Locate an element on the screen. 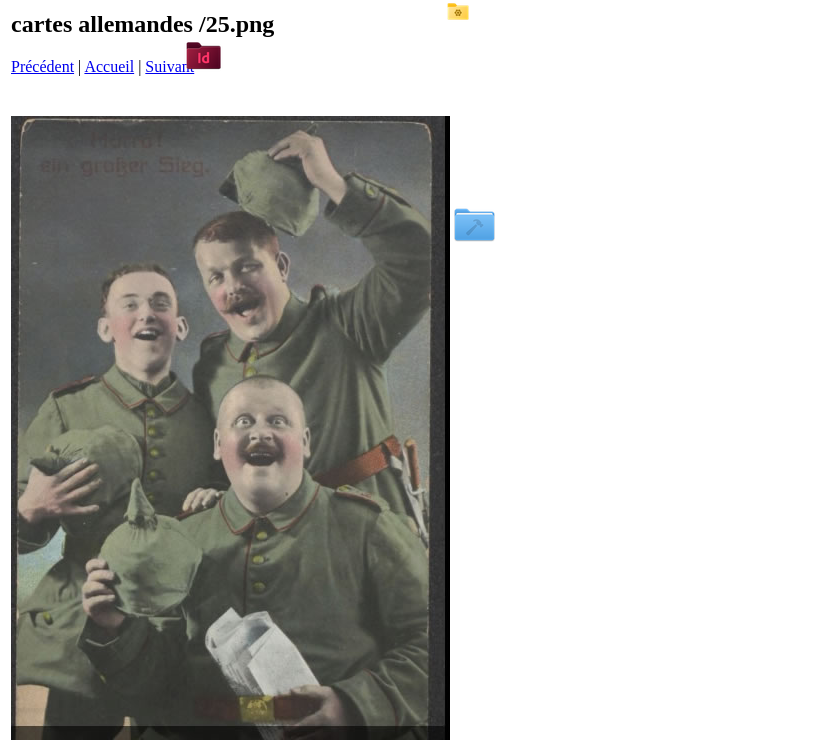 This screenshot has height=751, width=822. folder containing Adobe InDesign project files is located at coordinates (203, 56).